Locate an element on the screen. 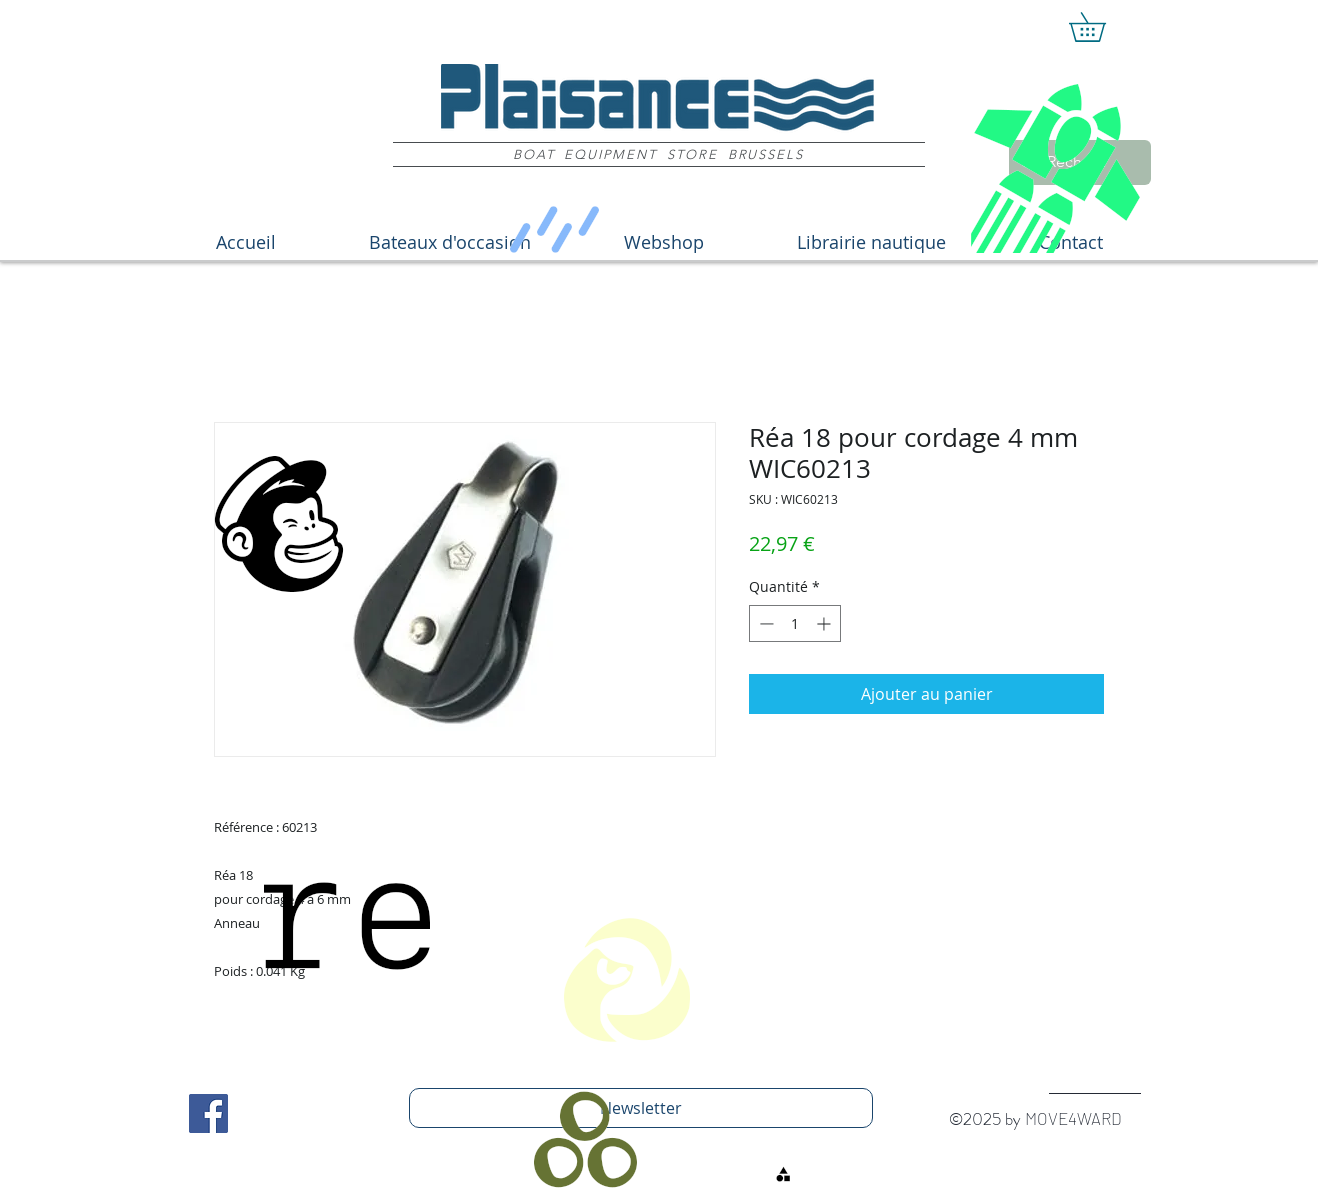 The height and width of the screenshot is (1193, 1318). FerretDB brand logo is located at coordinates (627, 980).